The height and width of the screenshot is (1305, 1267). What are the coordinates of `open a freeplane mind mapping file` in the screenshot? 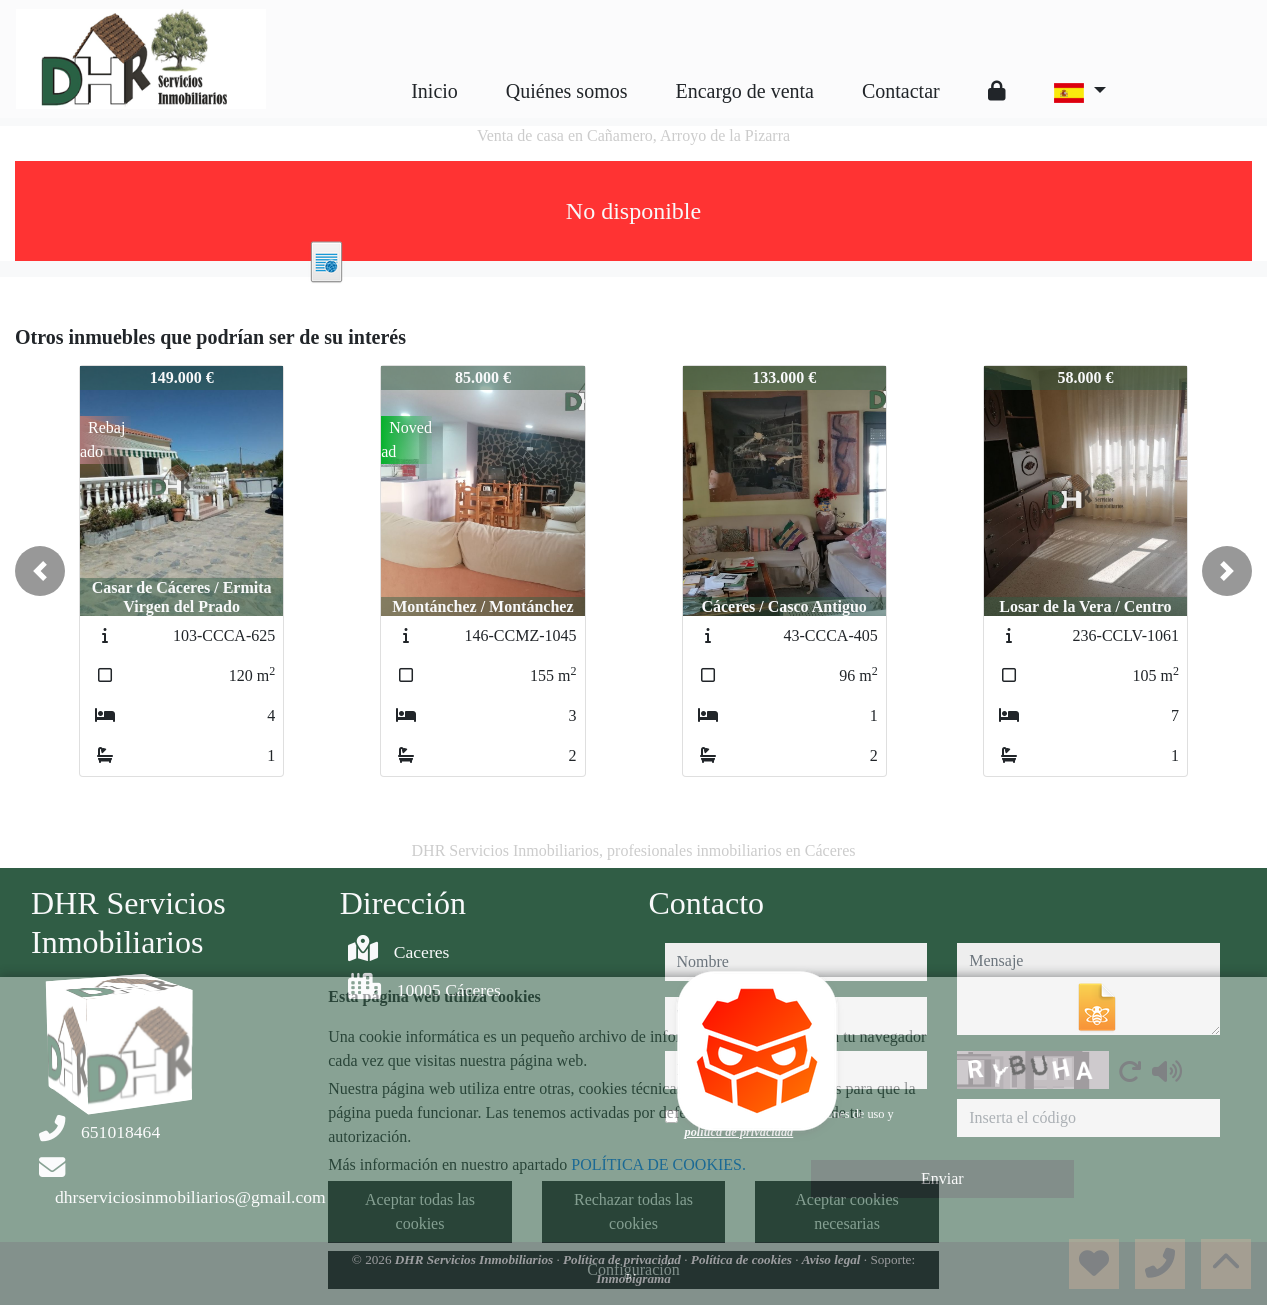 It's located at (1097, 1007).